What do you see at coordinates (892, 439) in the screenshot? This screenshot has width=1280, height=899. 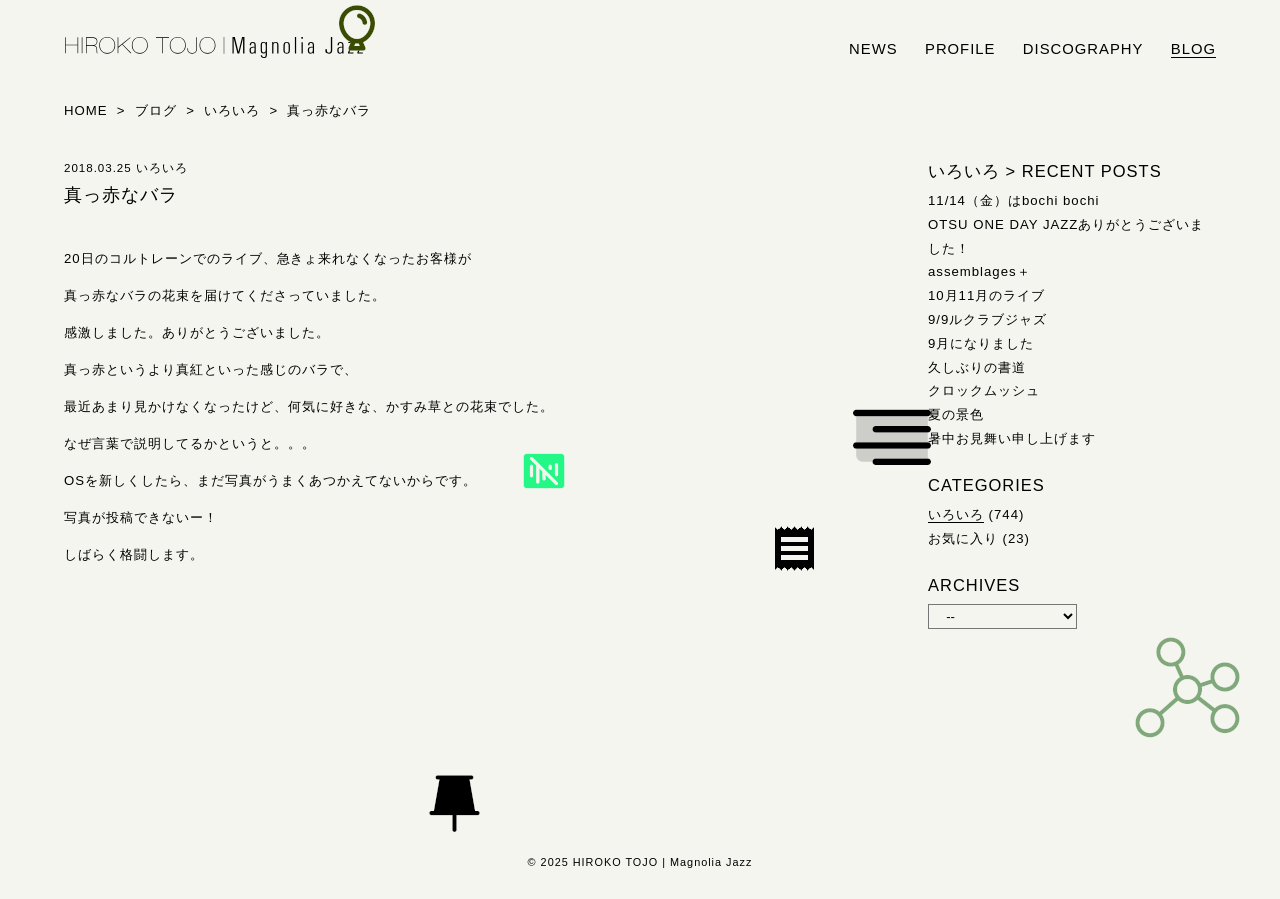 I see `align text to the right` at bounding box center [892, 439].